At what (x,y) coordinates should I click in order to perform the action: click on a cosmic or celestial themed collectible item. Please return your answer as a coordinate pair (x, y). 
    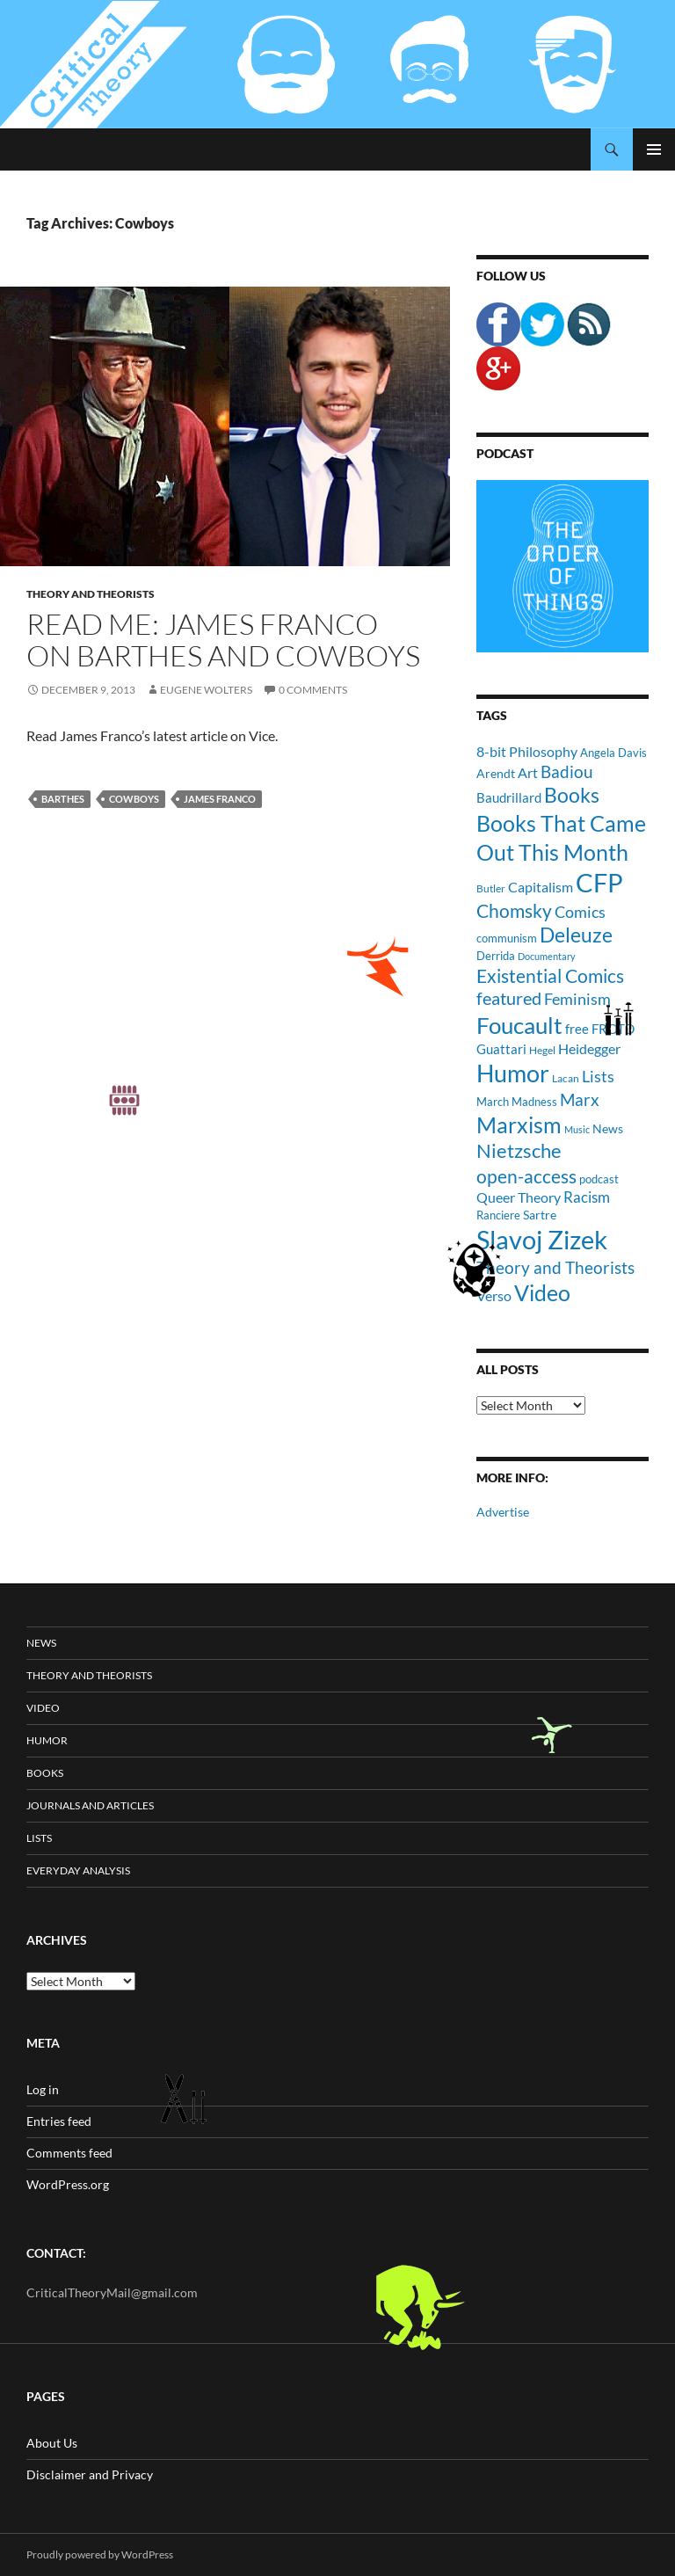
    Looking at the image, I should click on (474, 1268).